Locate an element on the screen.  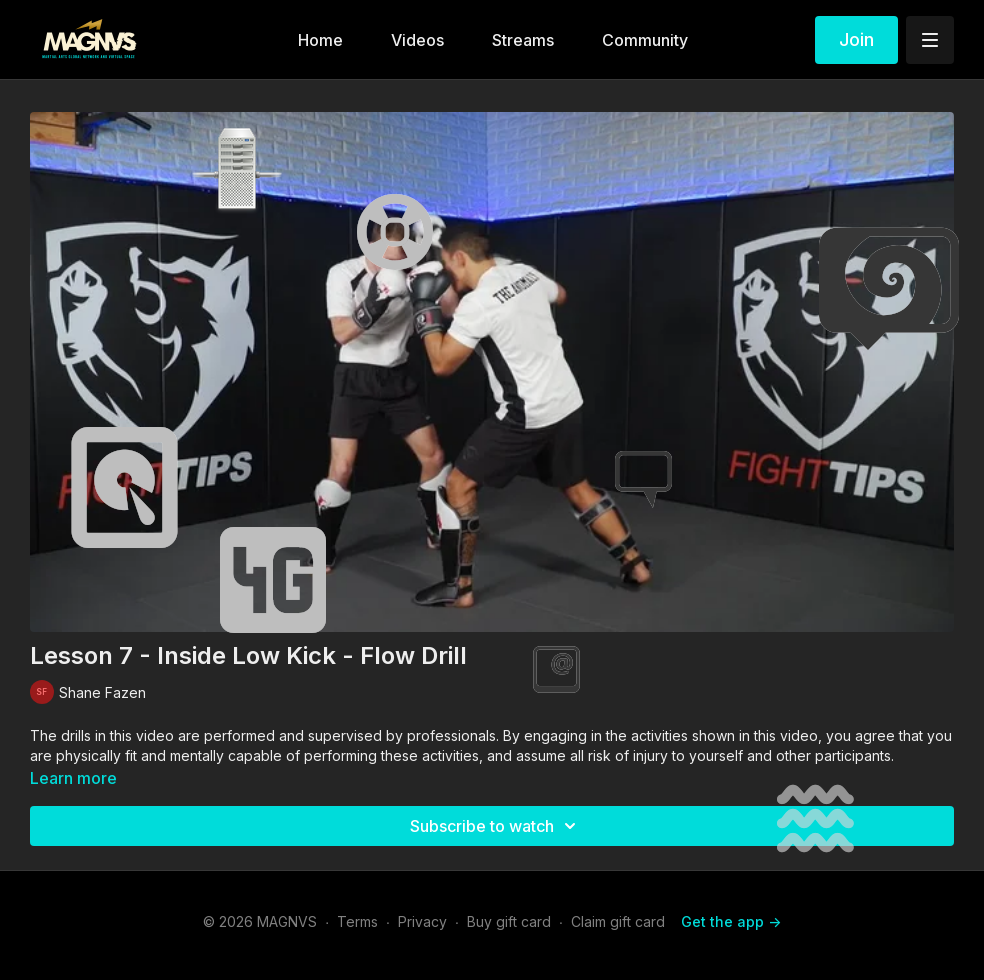
indicates active 4G cellular network connection is located at coordinates (273, 580).